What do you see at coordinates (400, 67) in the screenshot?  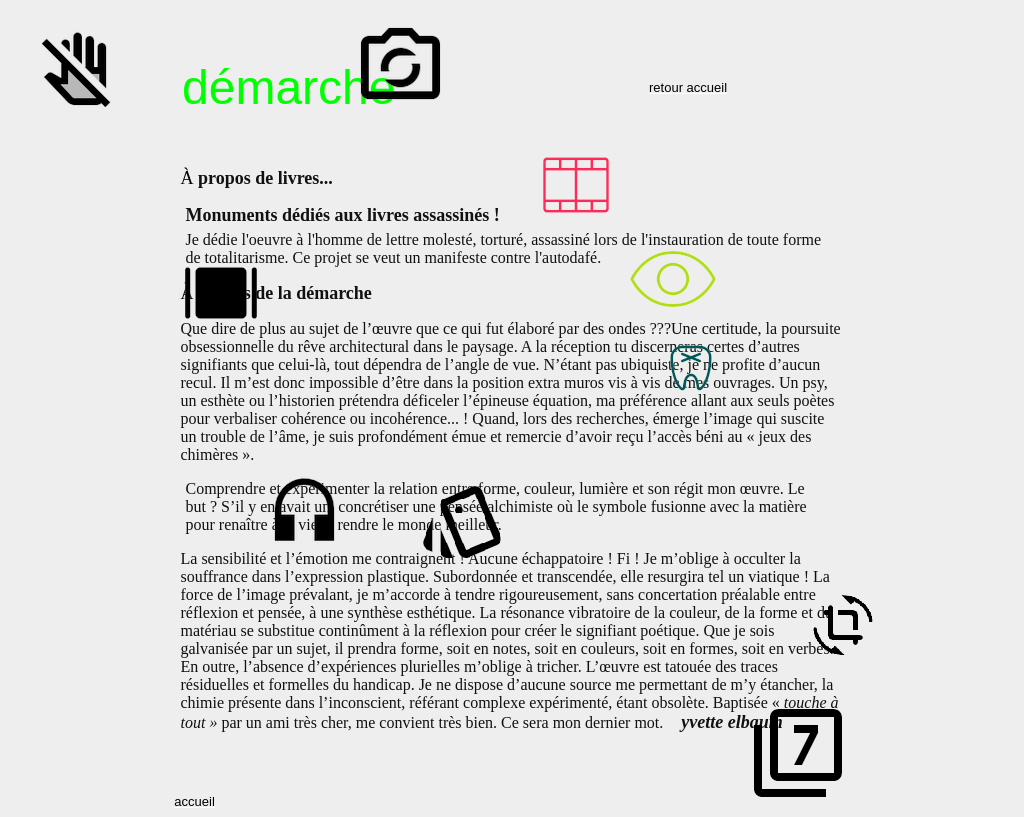 I see `enable party mode for shared photo capture` at bounding box center [400, 67].